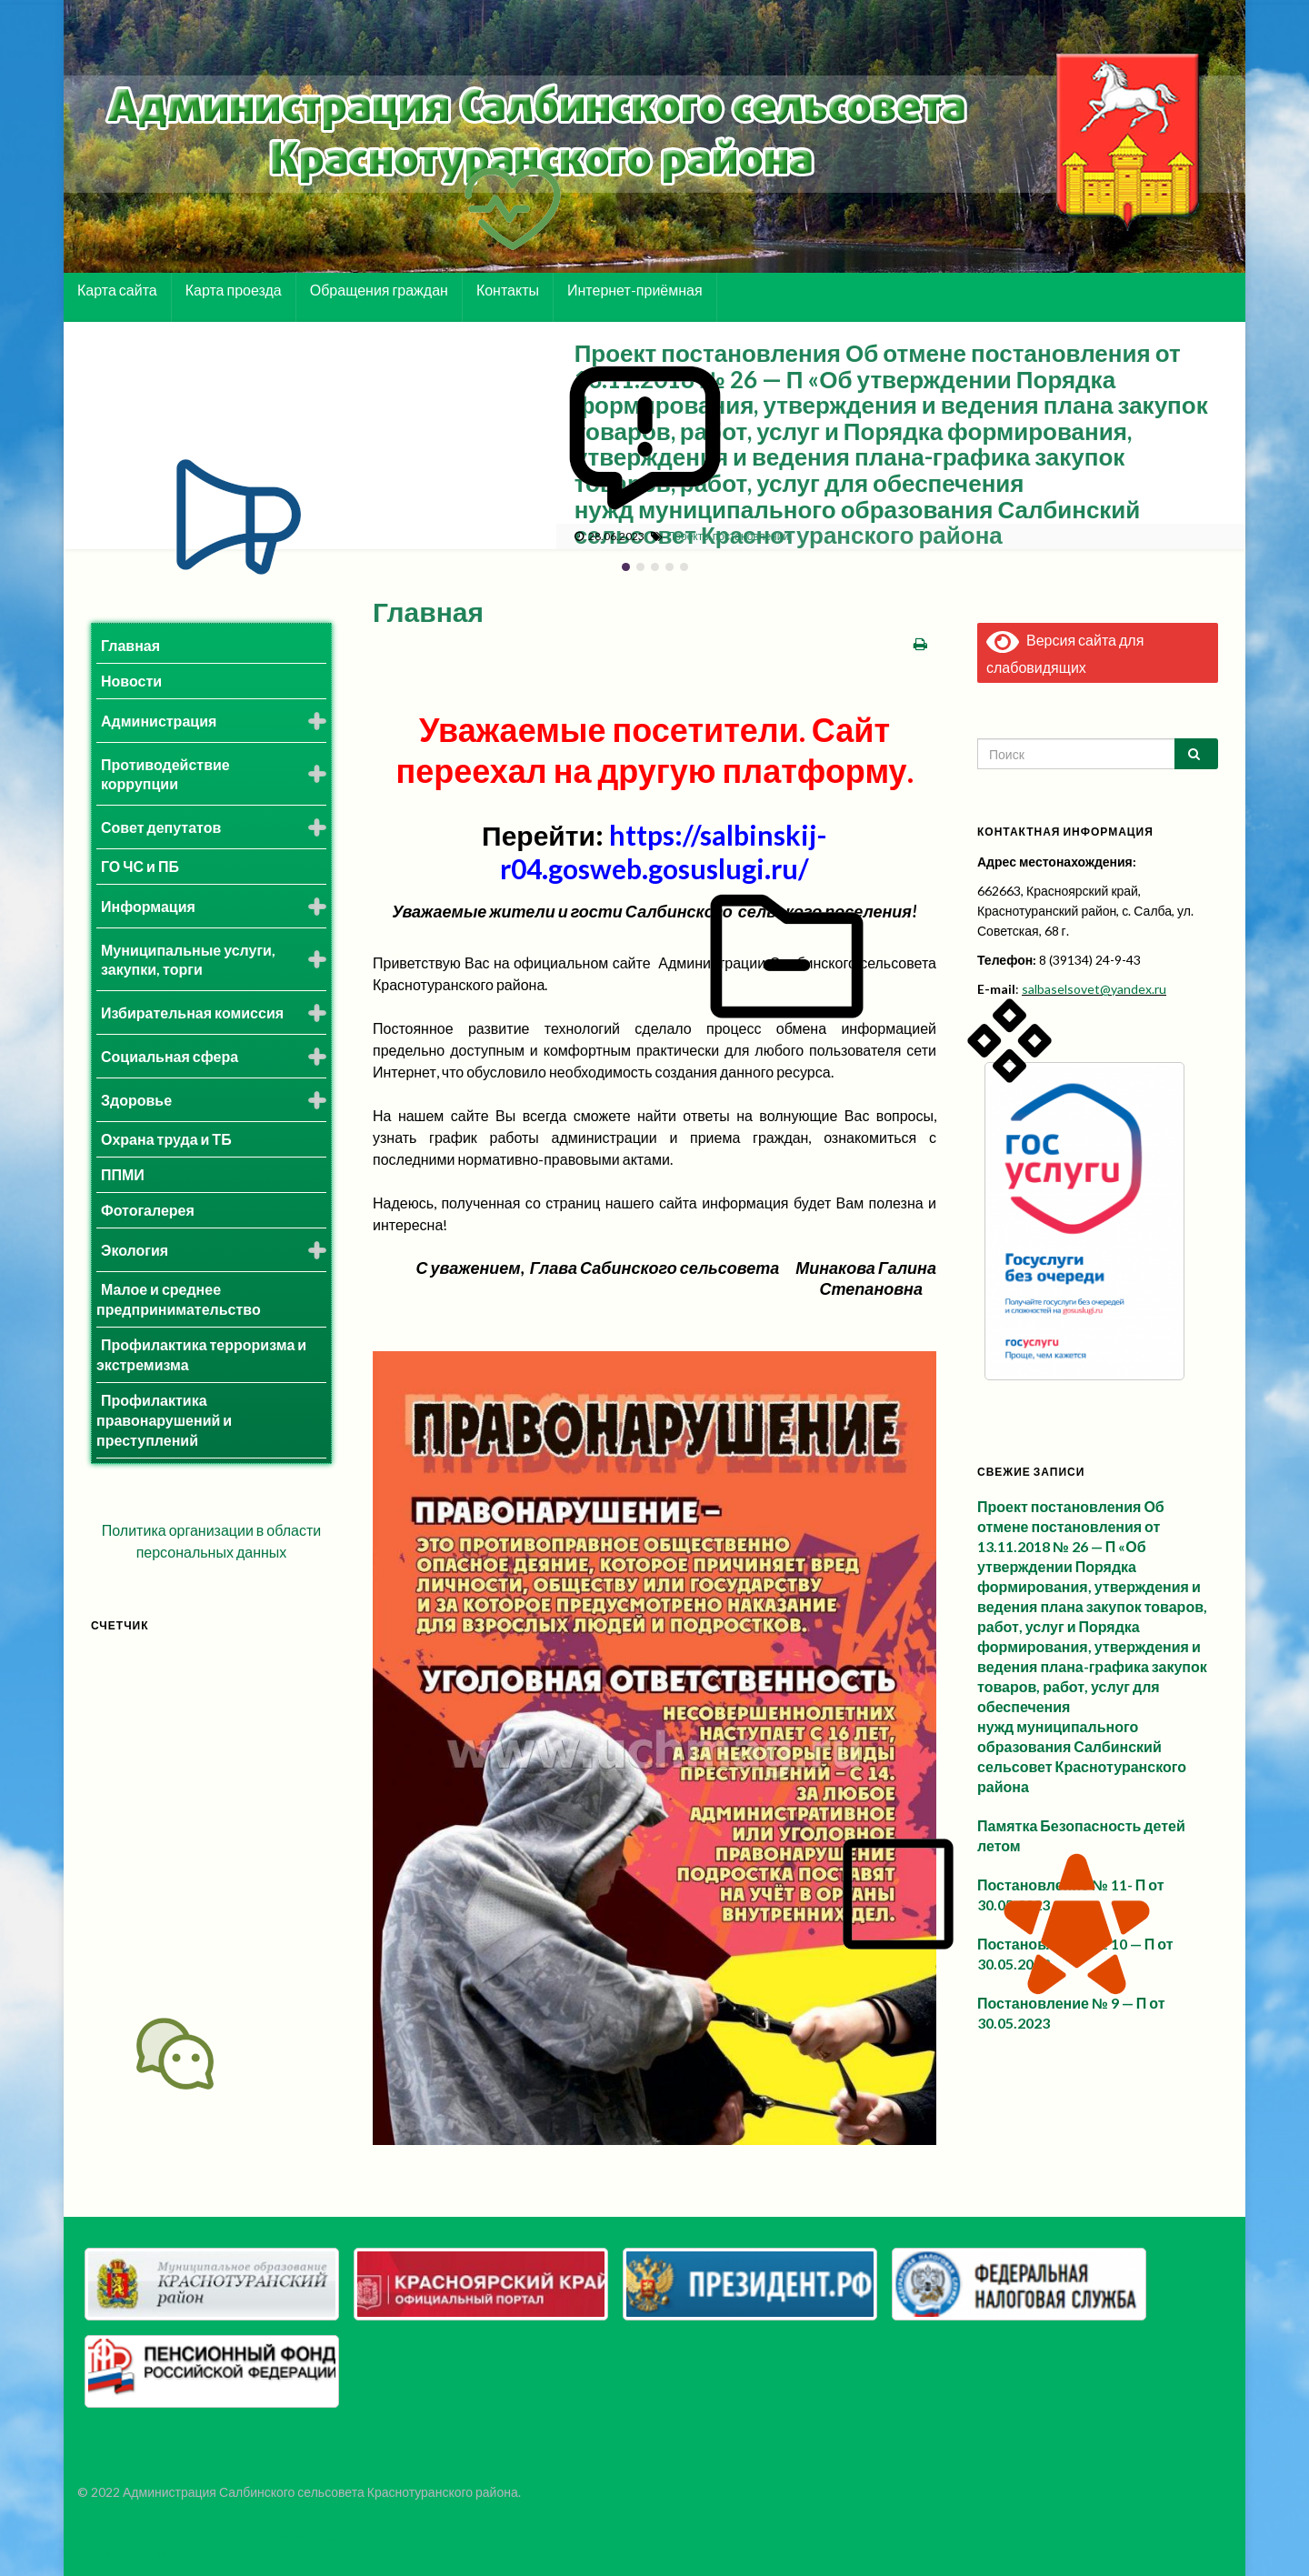 The image size is (1309, 2576). What do you see at coordinates (645, 434) in the screenshot?
I see `report a message or conversation` at bounding box center [645, 434].